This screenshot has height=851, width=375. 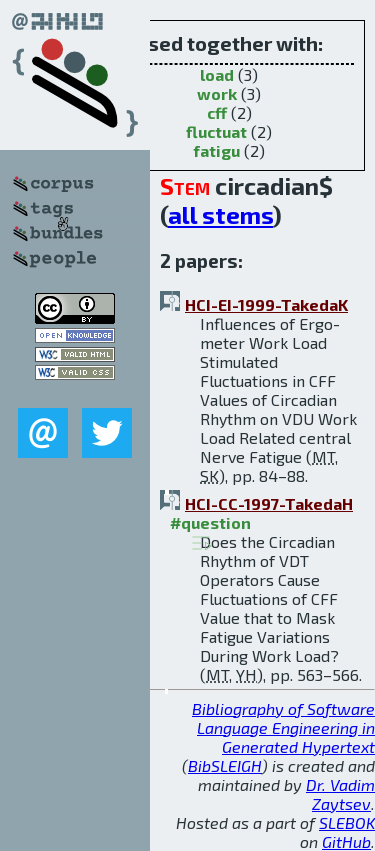 I want to click on view playback queue, so click(x=201, y=543).